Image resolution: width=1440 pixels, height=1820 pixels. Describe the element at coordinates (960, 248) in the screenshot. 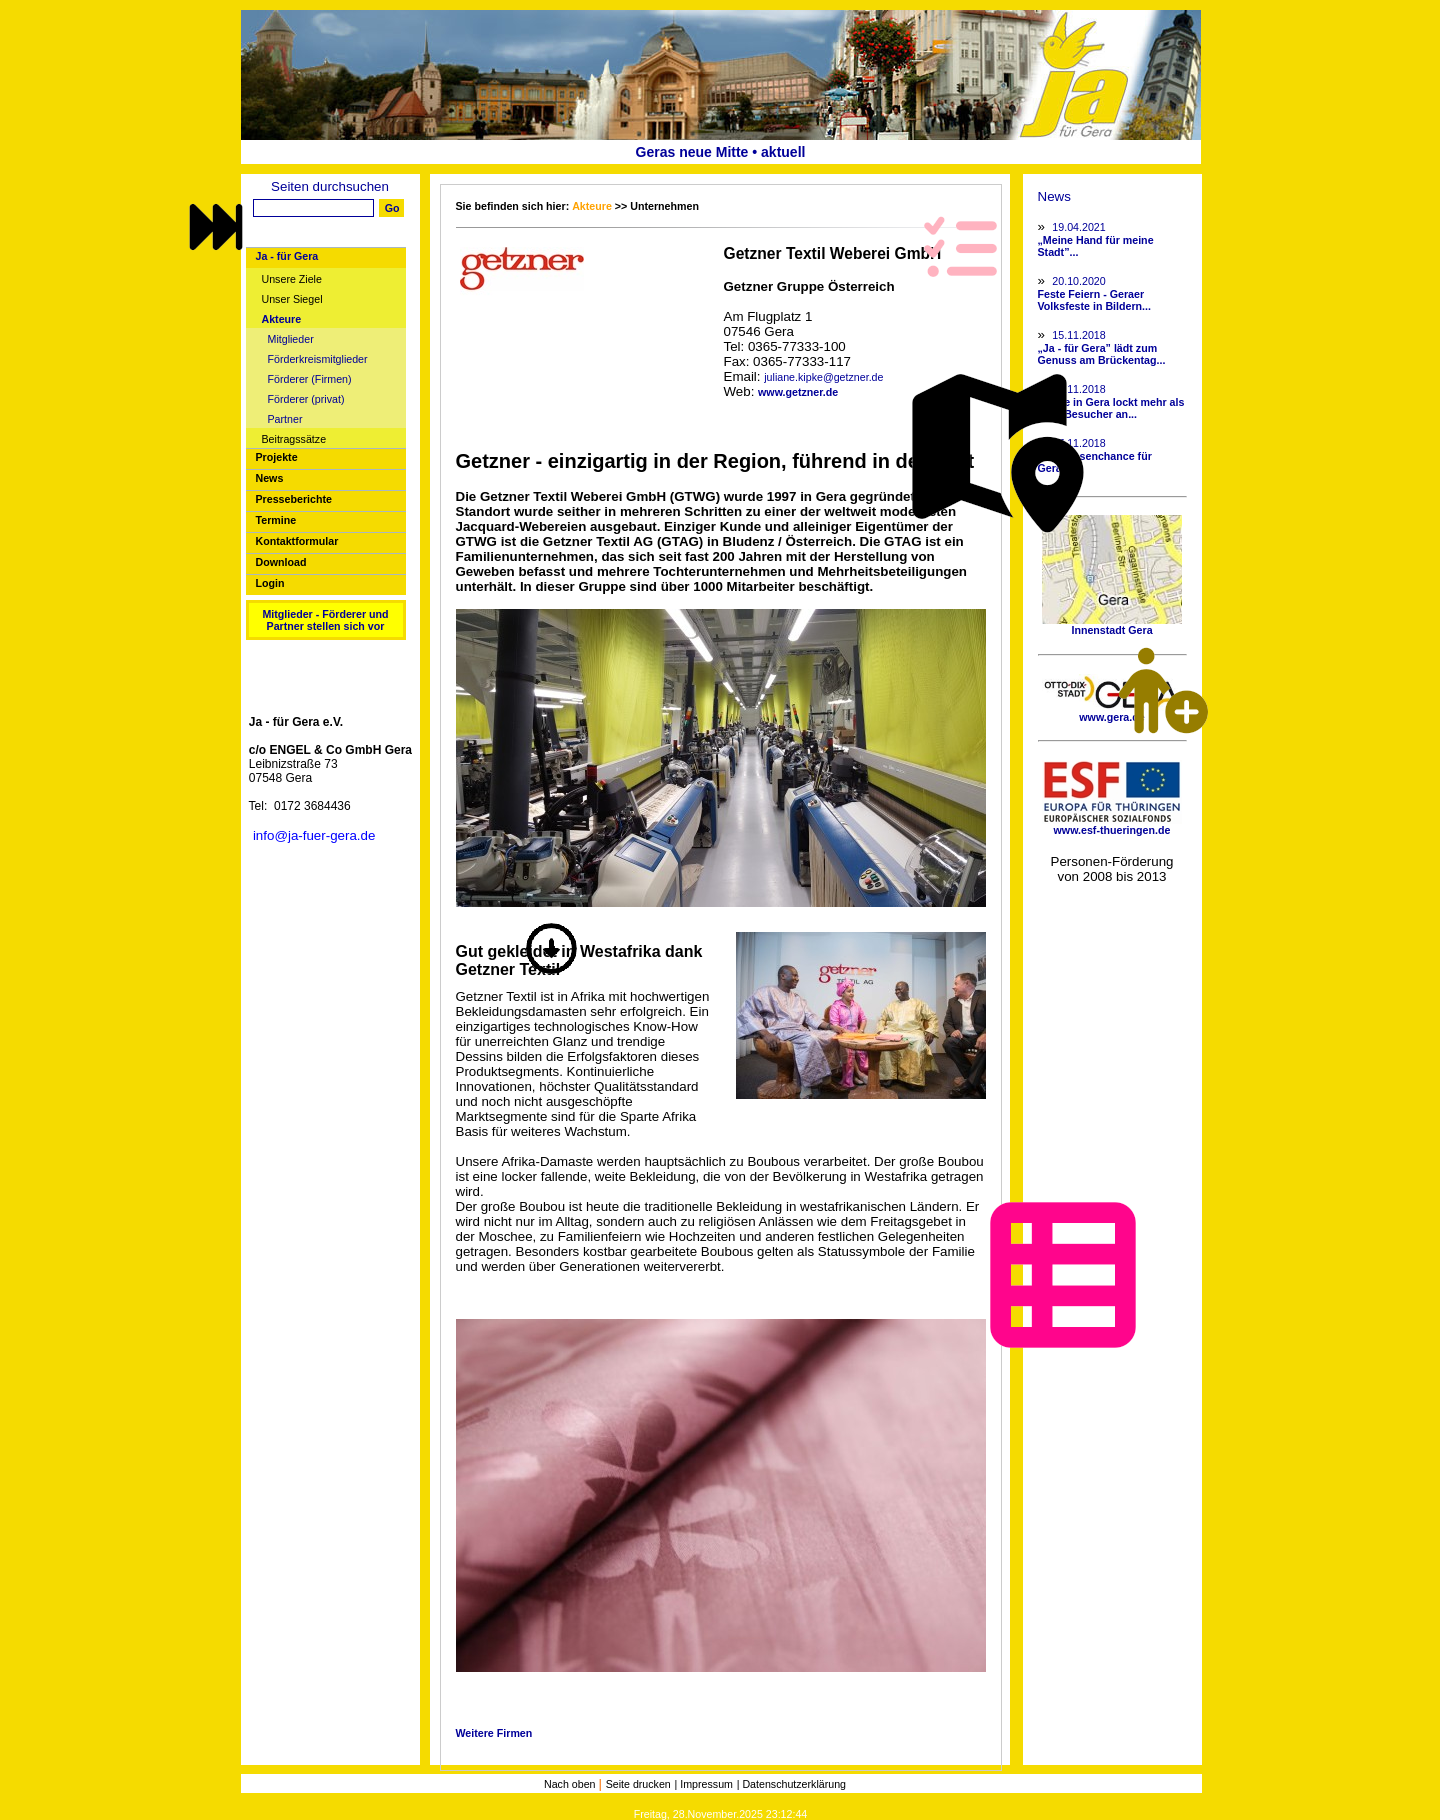

I see `view your task checklist` at that location.